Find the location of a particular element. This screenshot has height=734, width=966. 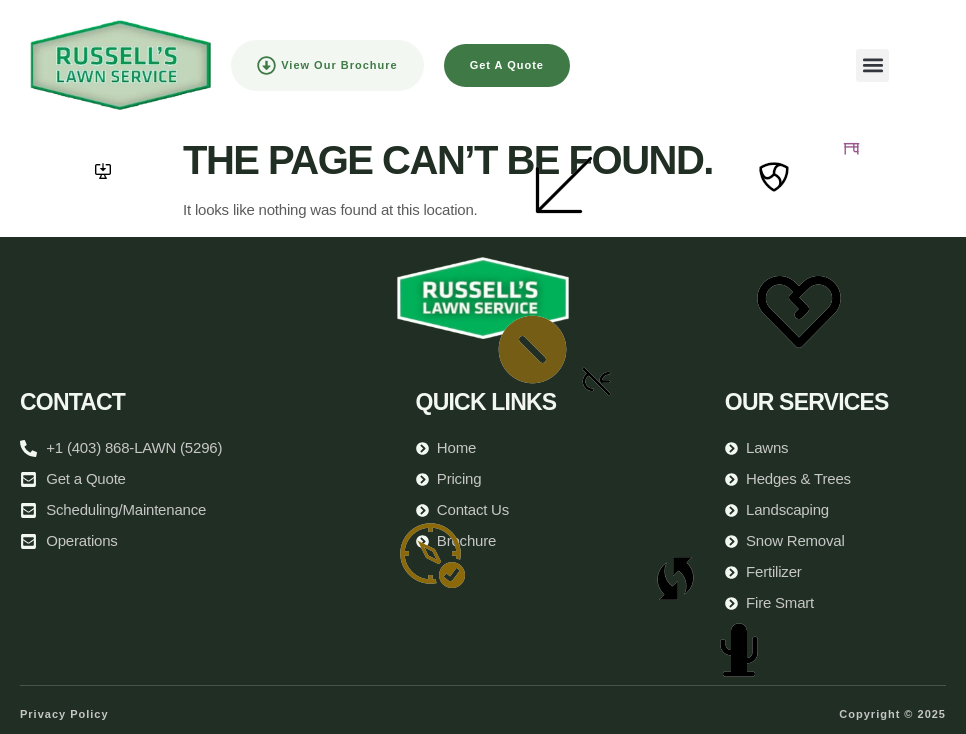

indicates a prohibited or forbidden action is located at coordinates (532, 349).